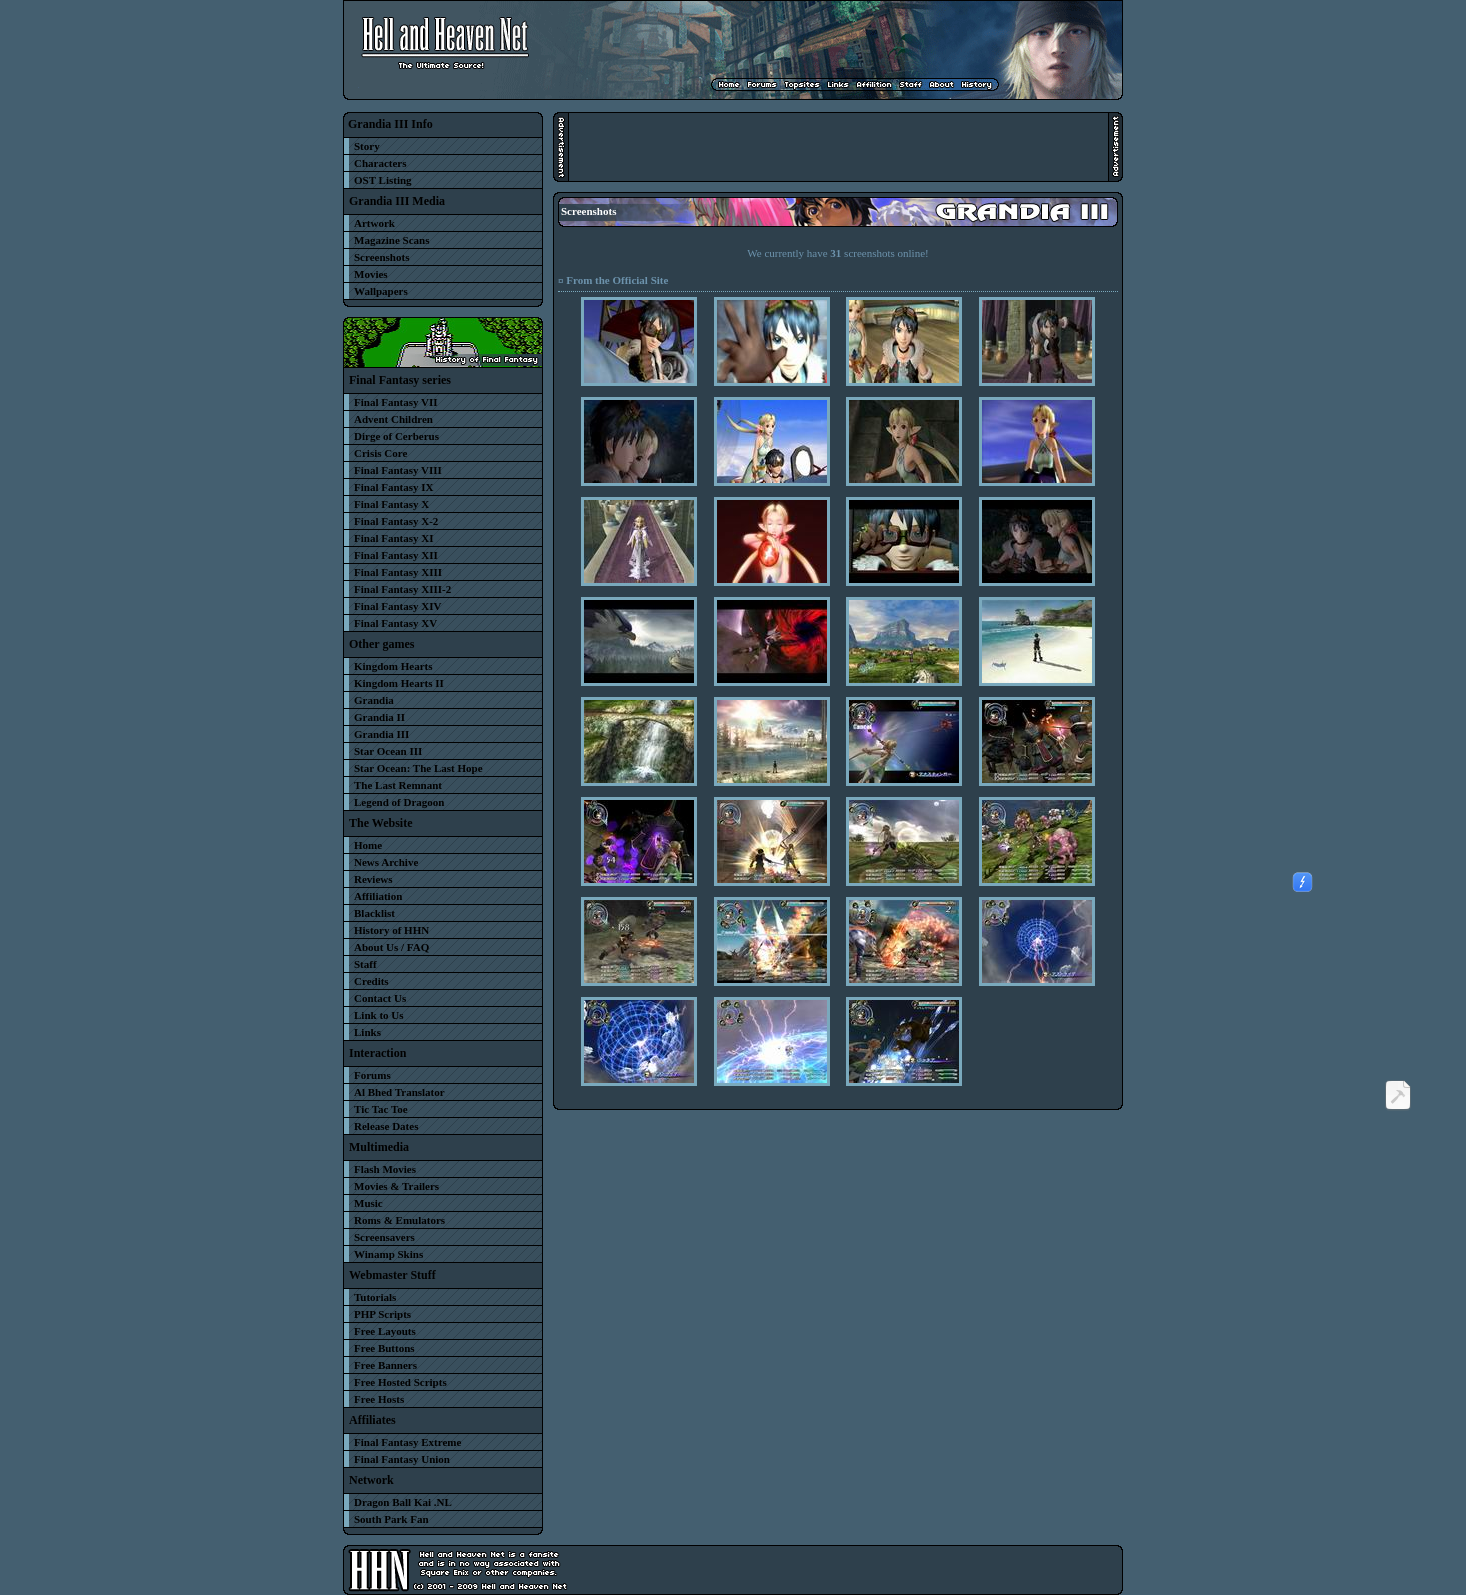 The width and height of the screenshot is (1466, 1595). What do you see at coordinates (1302, 882) in the screenshot?
I see `access thunderbolt port settings` at bounding box center [1302, 882].